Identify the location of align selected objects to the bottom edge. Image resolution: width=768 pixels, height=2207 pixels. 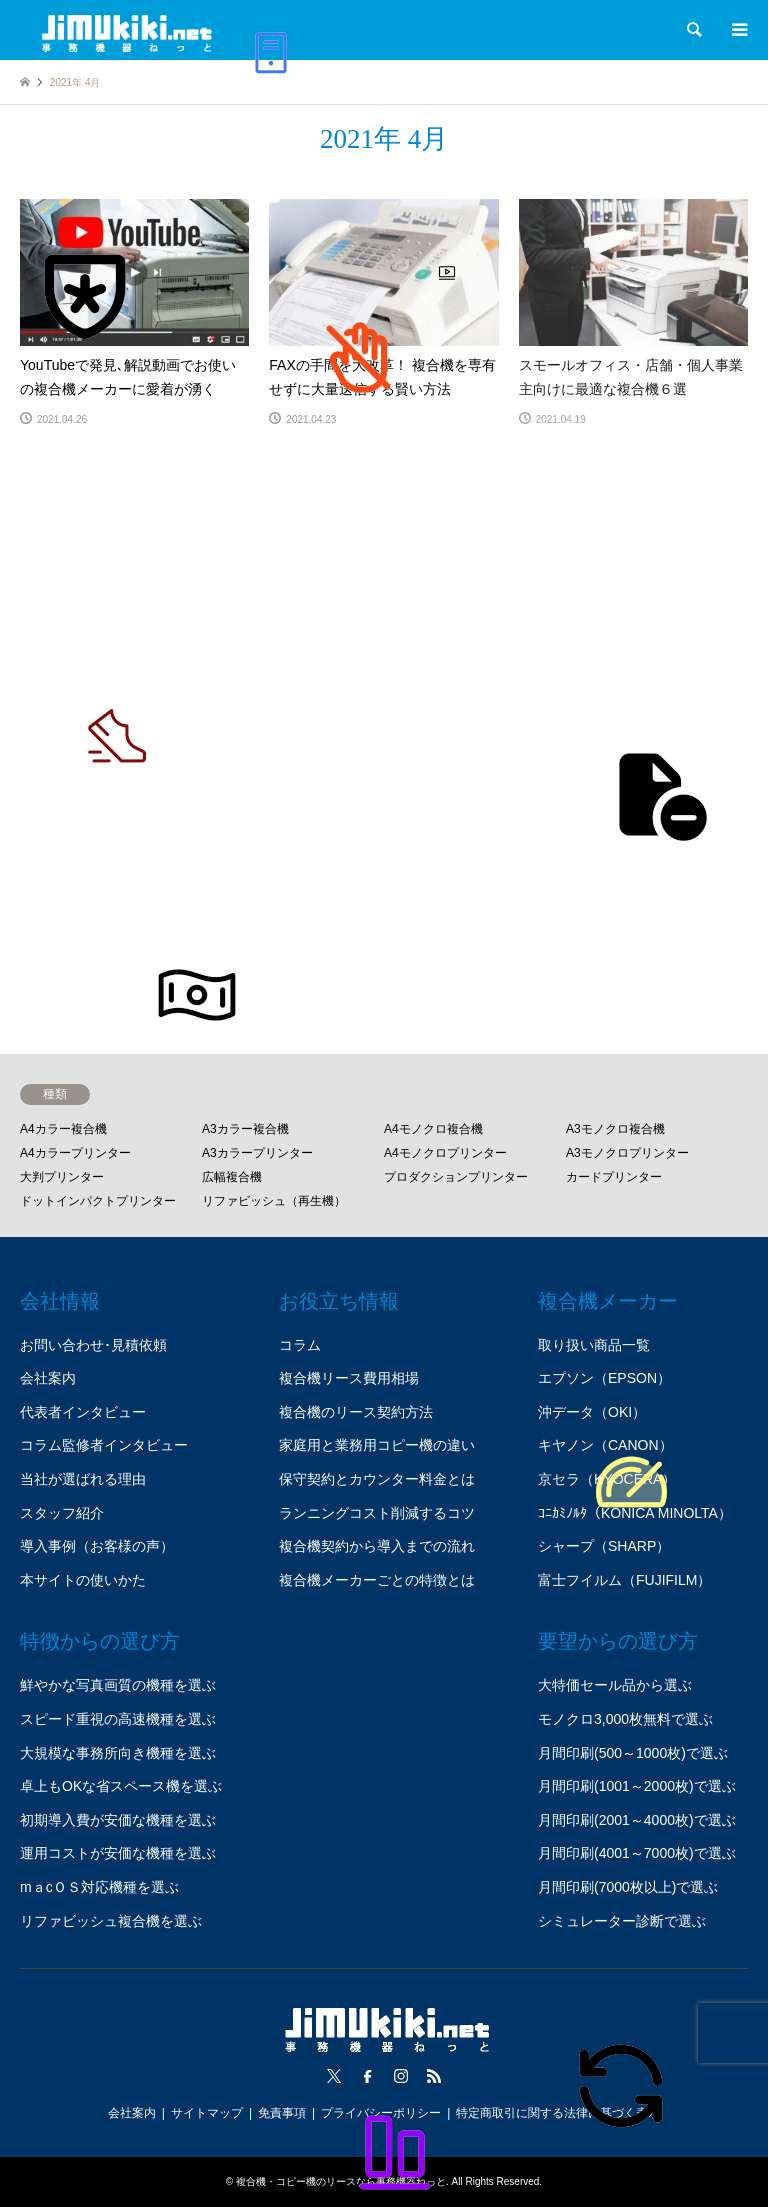
(395, 2154).